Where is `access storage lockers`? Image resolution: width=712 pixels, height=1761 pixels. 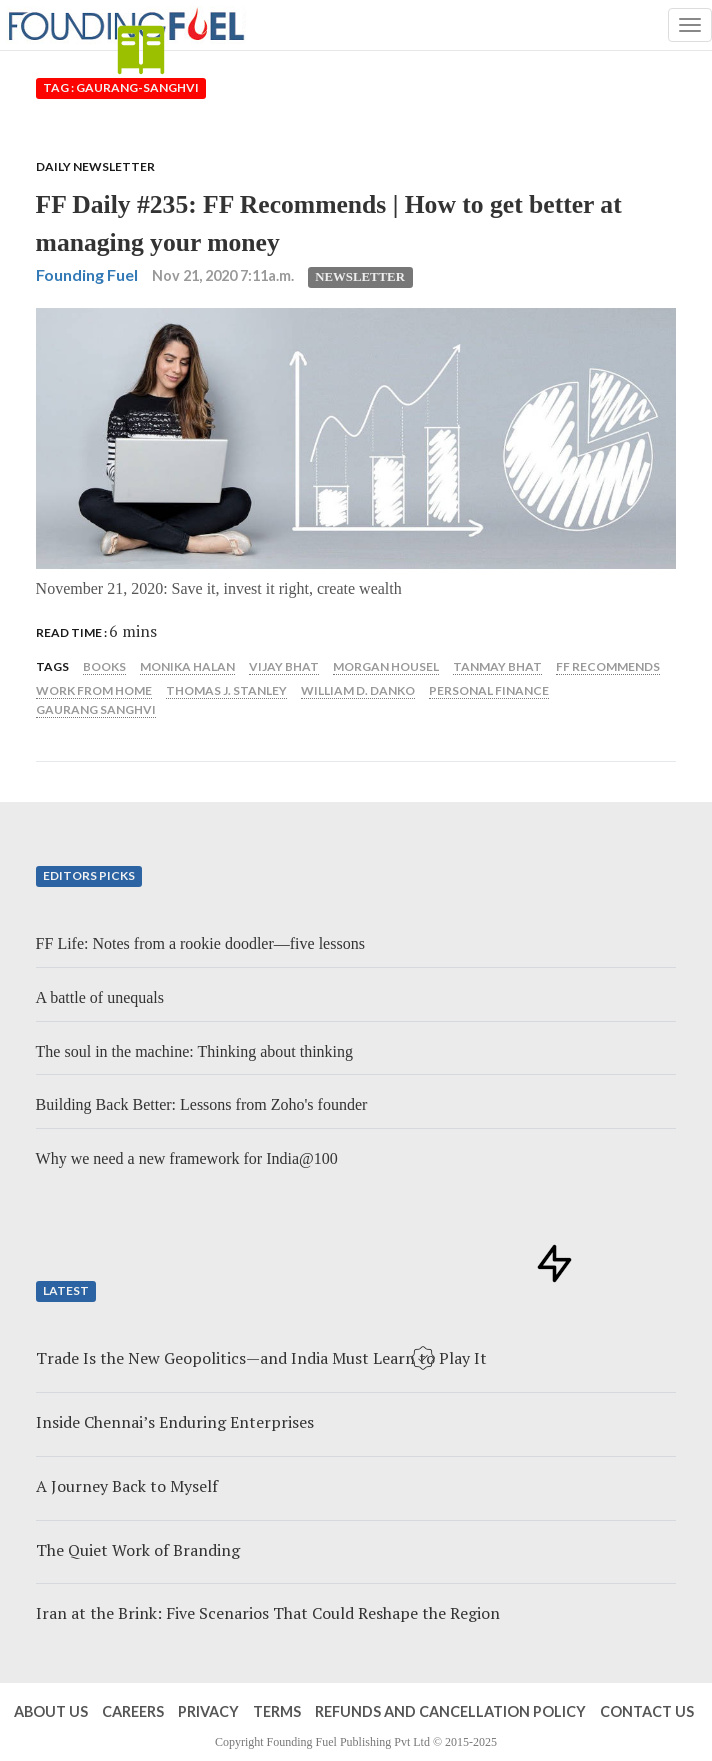
access storage lockers is located at coordinates (141, 49).